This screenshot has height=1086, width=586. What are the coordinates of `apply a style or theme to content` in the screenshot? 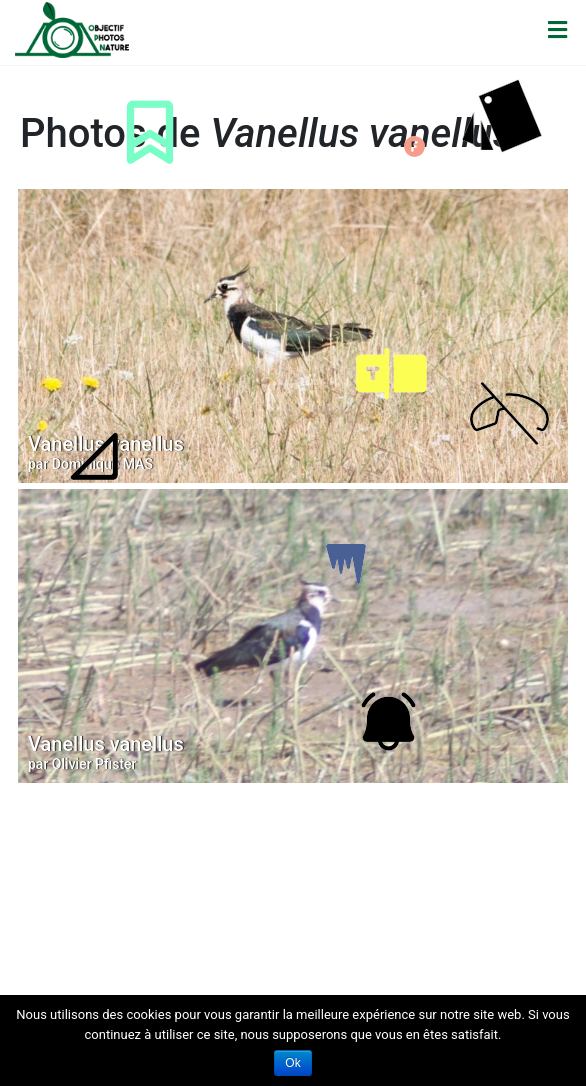 It's located at (503, 115).